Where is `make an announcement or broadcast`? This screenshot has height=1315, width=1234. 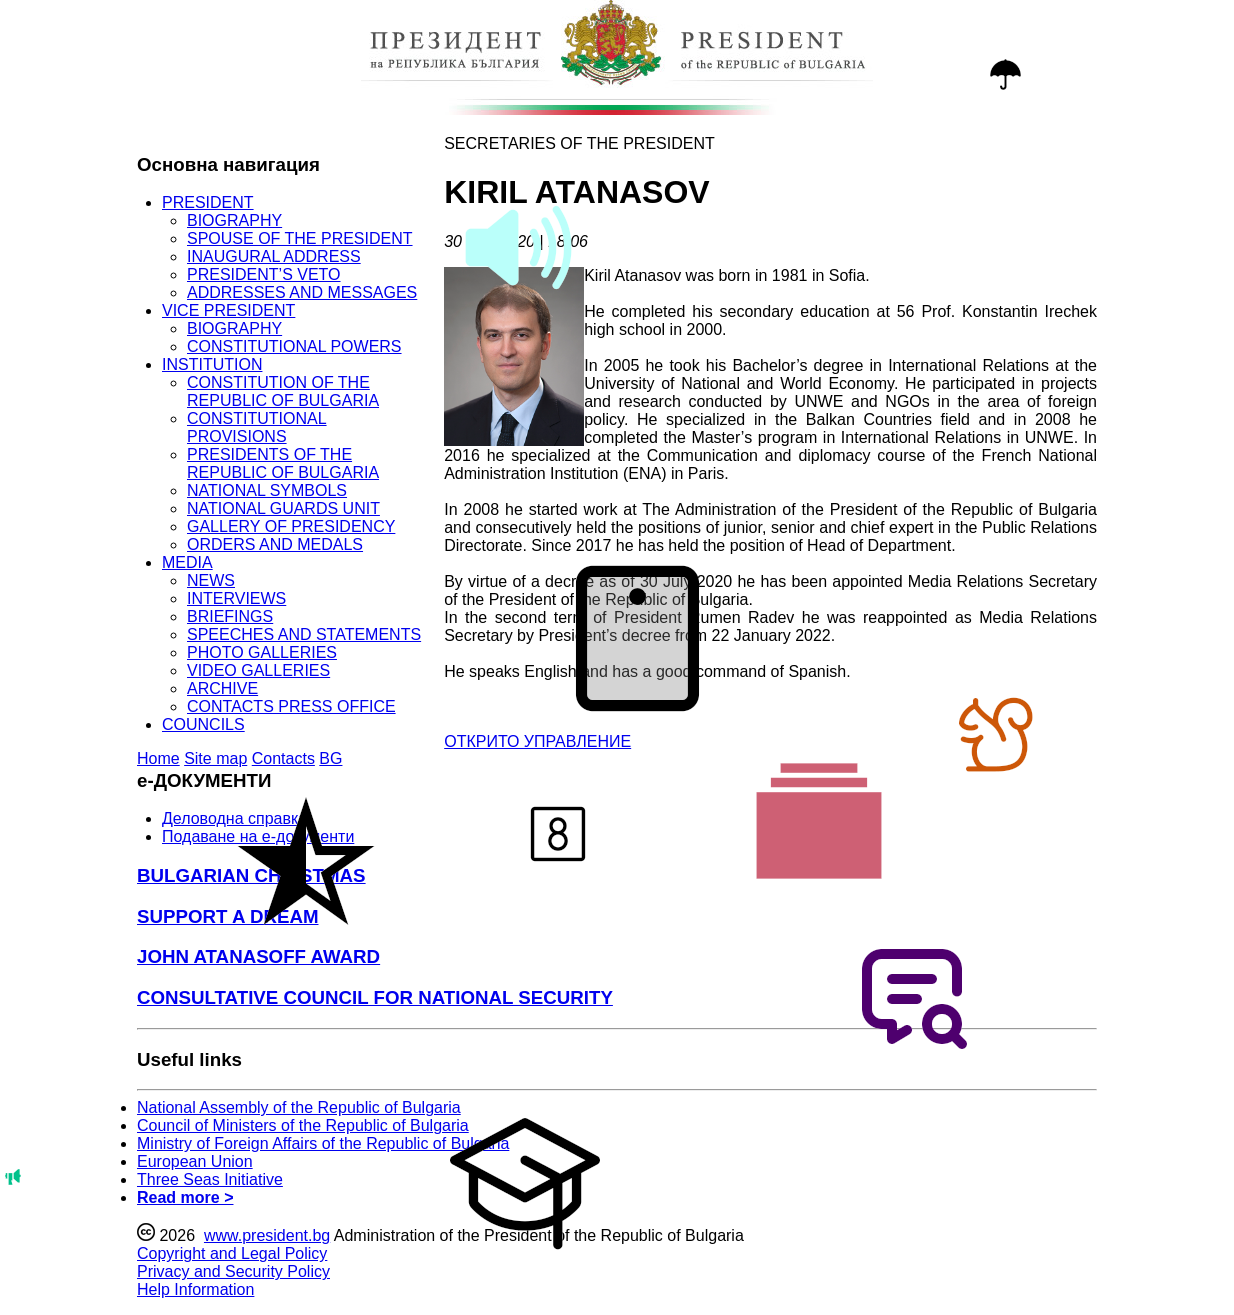 make an announcement or broadcast is located at coordinates (13, 1177).